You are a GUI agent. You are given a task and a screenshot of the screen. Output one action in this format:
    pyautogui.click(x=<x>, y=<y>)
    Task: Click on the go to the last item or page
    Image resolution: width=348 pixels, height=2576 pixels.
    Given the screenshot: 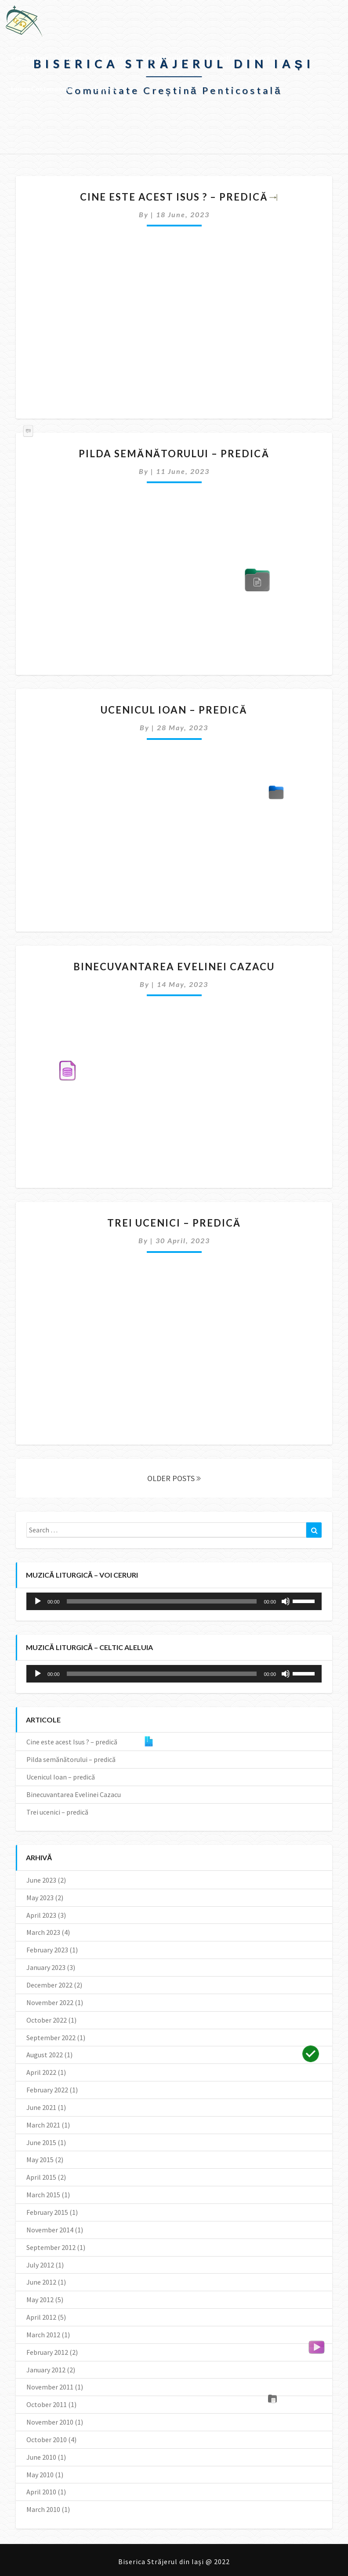 What is the action you would take?
    pyautogui.click(x=273, y=197)
    